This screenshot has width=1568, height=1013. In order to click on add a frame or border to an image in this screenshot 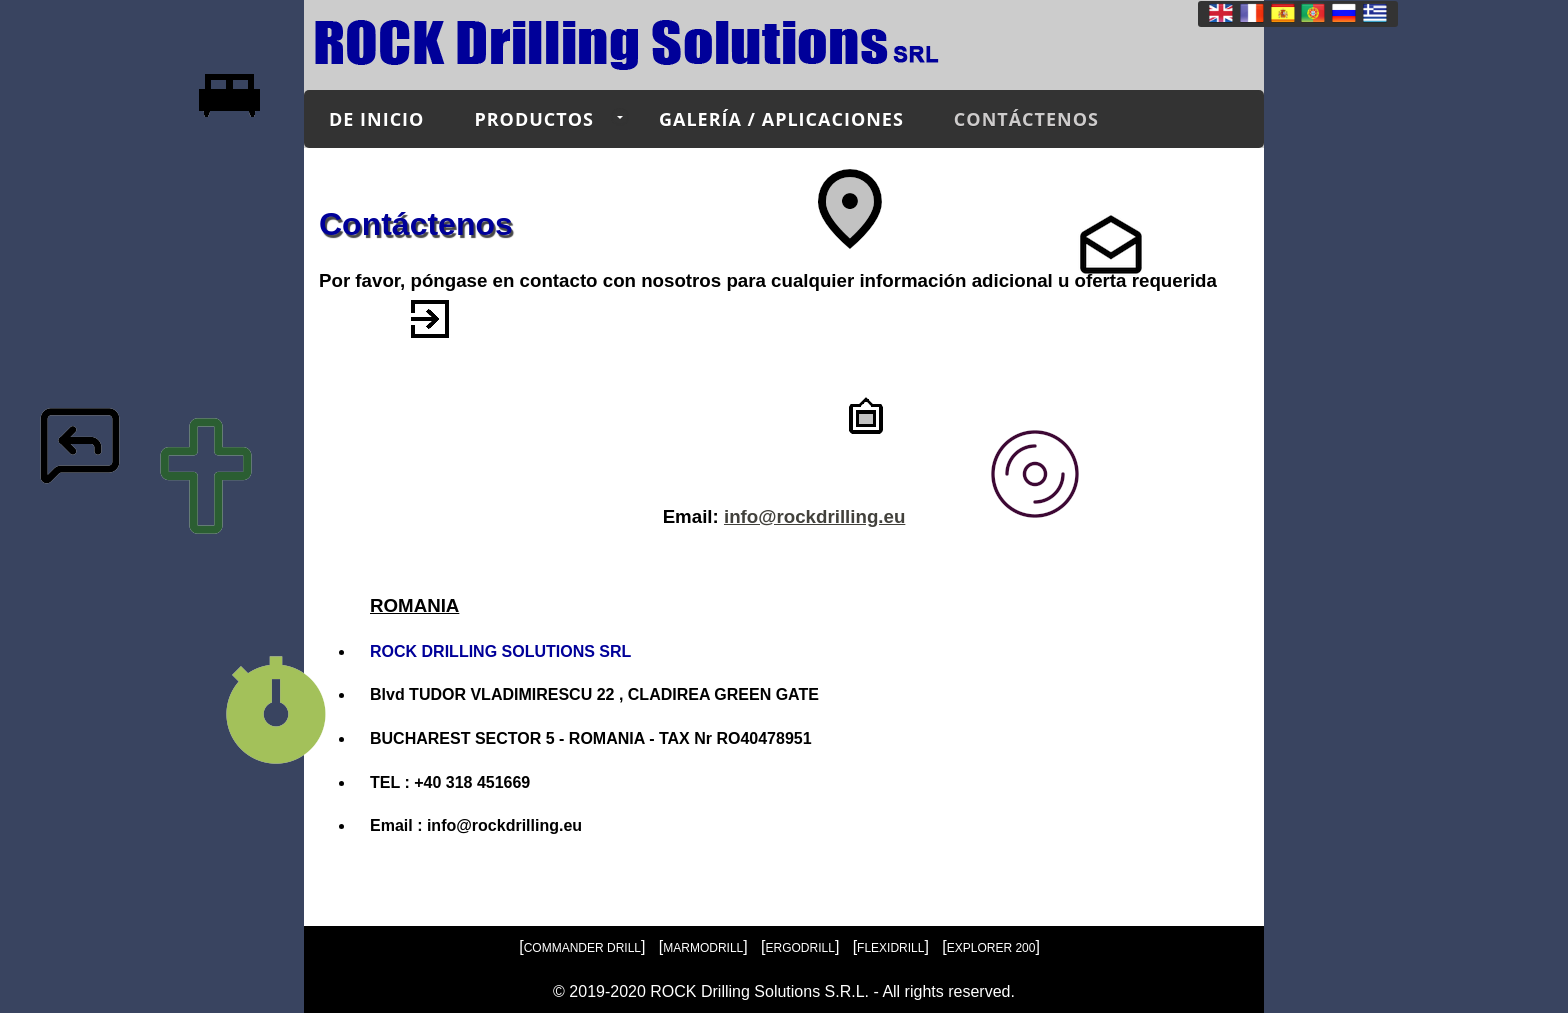, I will do `click(866, 417)`.